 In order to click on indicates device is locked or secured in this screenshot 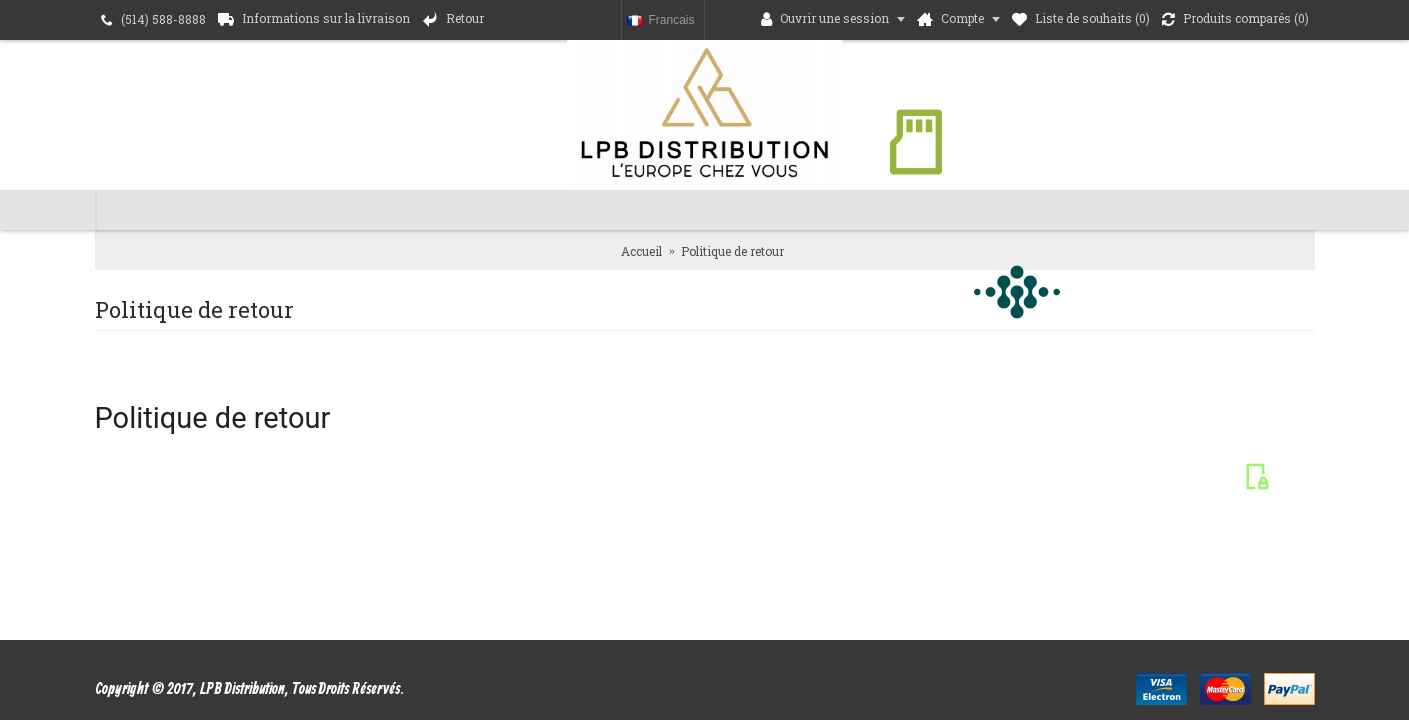, I will do `click(1255, 476)`.